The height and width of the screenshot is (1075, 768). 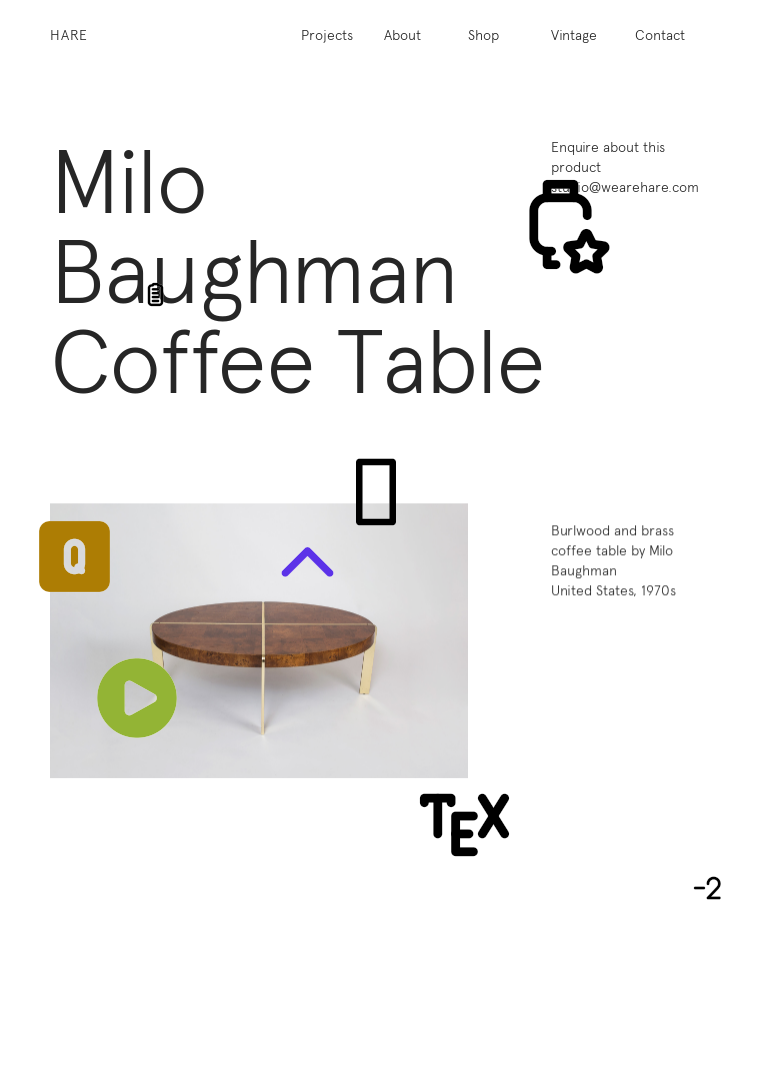 What do you see at coordinates (708, 888) in the screenshot?
I see `decrease exposure by 2 stops` at bounding box center [708, 888].